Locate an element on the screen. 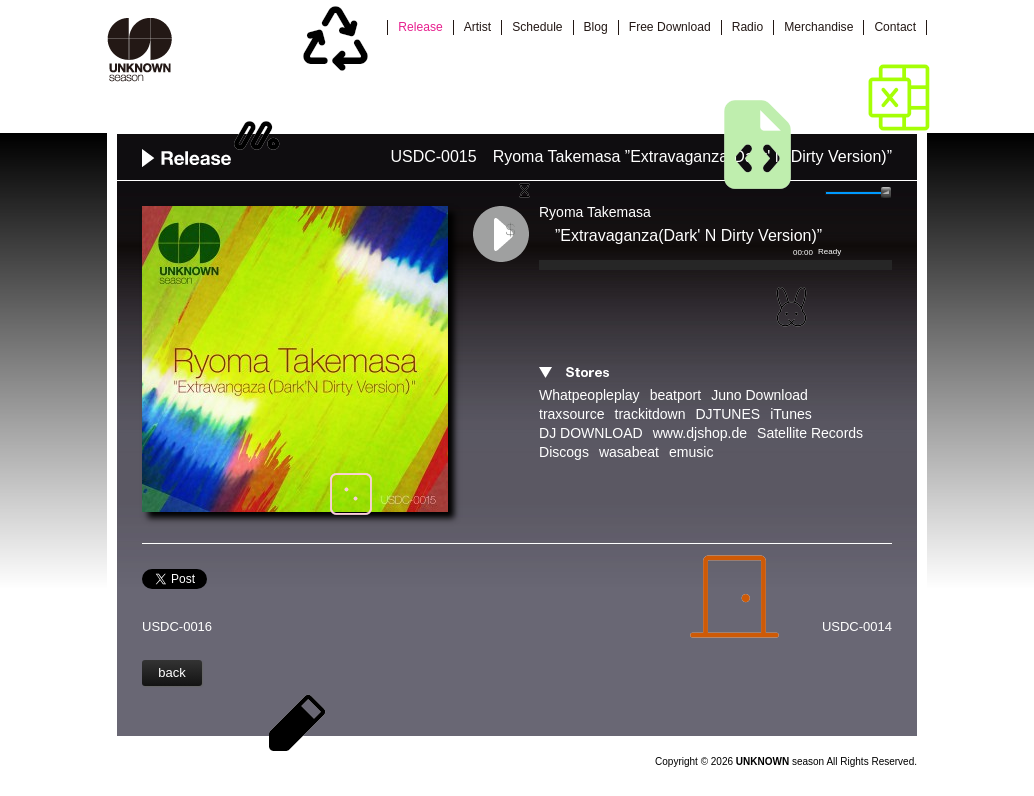 Image resolution: width=1034 pixels, height=796 pixels. indicates loading or processing in progress is located at coordinates (524, 190).